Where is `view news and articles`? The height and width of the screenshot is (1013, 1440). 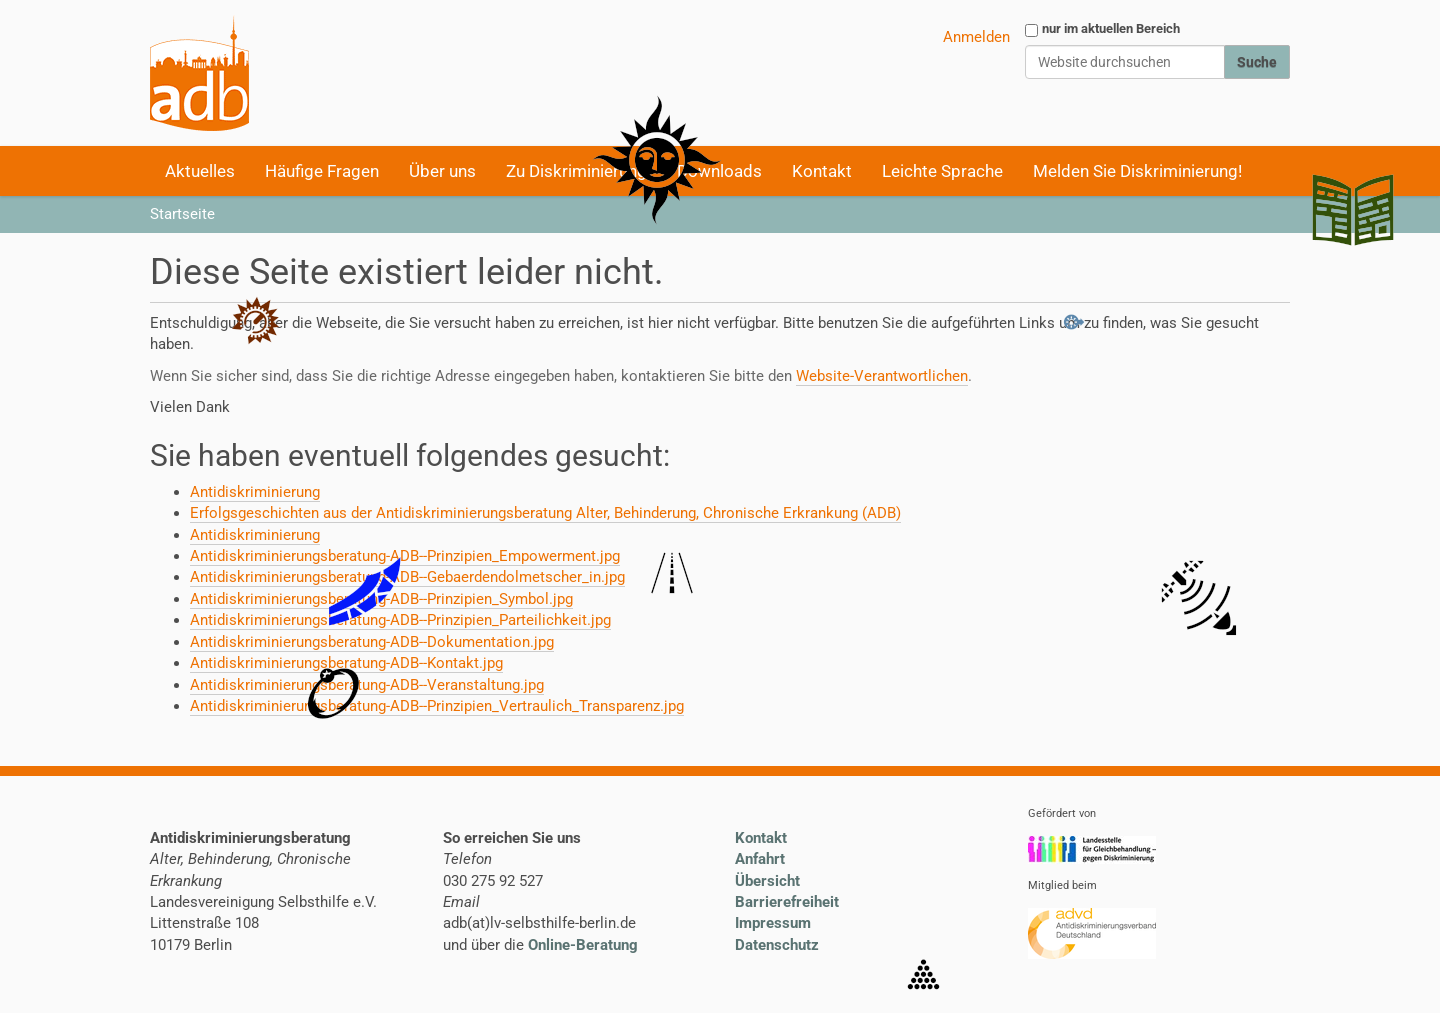
view news and articles is located at coordinates (1353, 210).